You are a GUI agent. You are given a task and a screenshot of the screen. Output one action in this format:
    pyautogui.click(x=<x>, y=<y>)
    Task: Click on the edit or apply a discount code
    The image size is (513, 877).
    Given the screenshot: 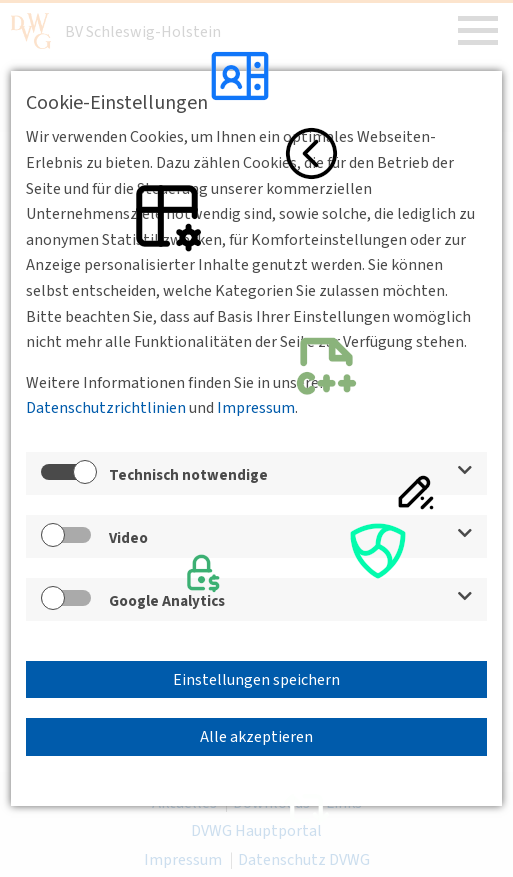 What is the action you would take?
    pyautogui.click(x=415, y=491)
    